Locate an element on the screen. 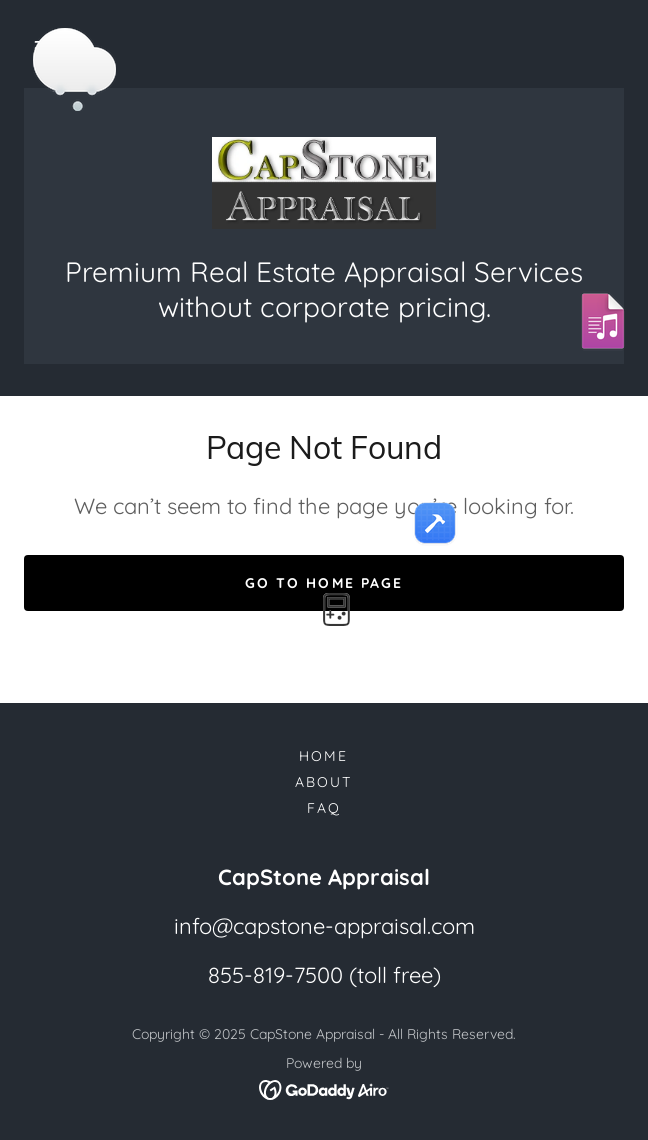 This screenshot has width=648, height=1140. open developer tools or IDE is located at coordinates (435, 523).